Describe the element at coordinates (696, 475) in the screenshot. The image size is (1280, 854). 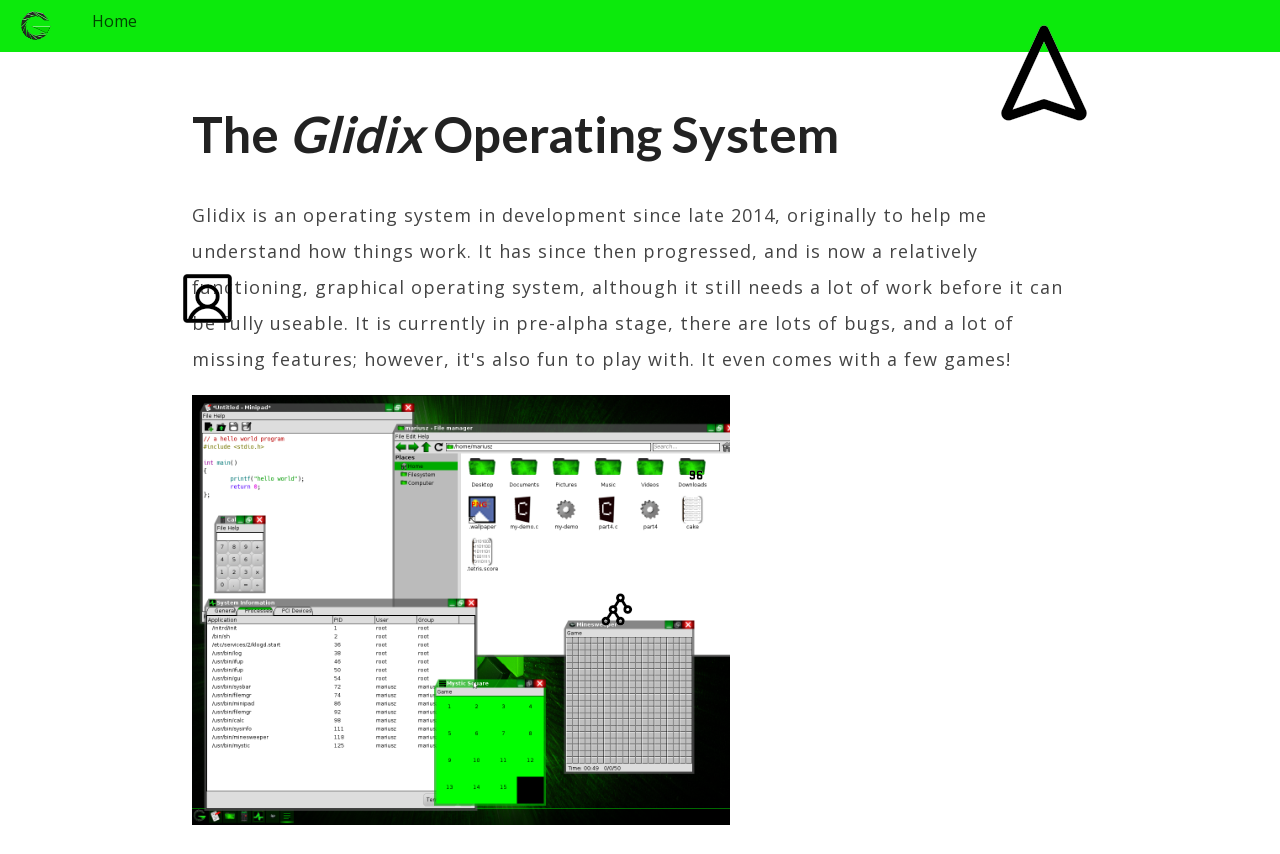
I see `displays the number 96 as a label or count indicator` at that location.